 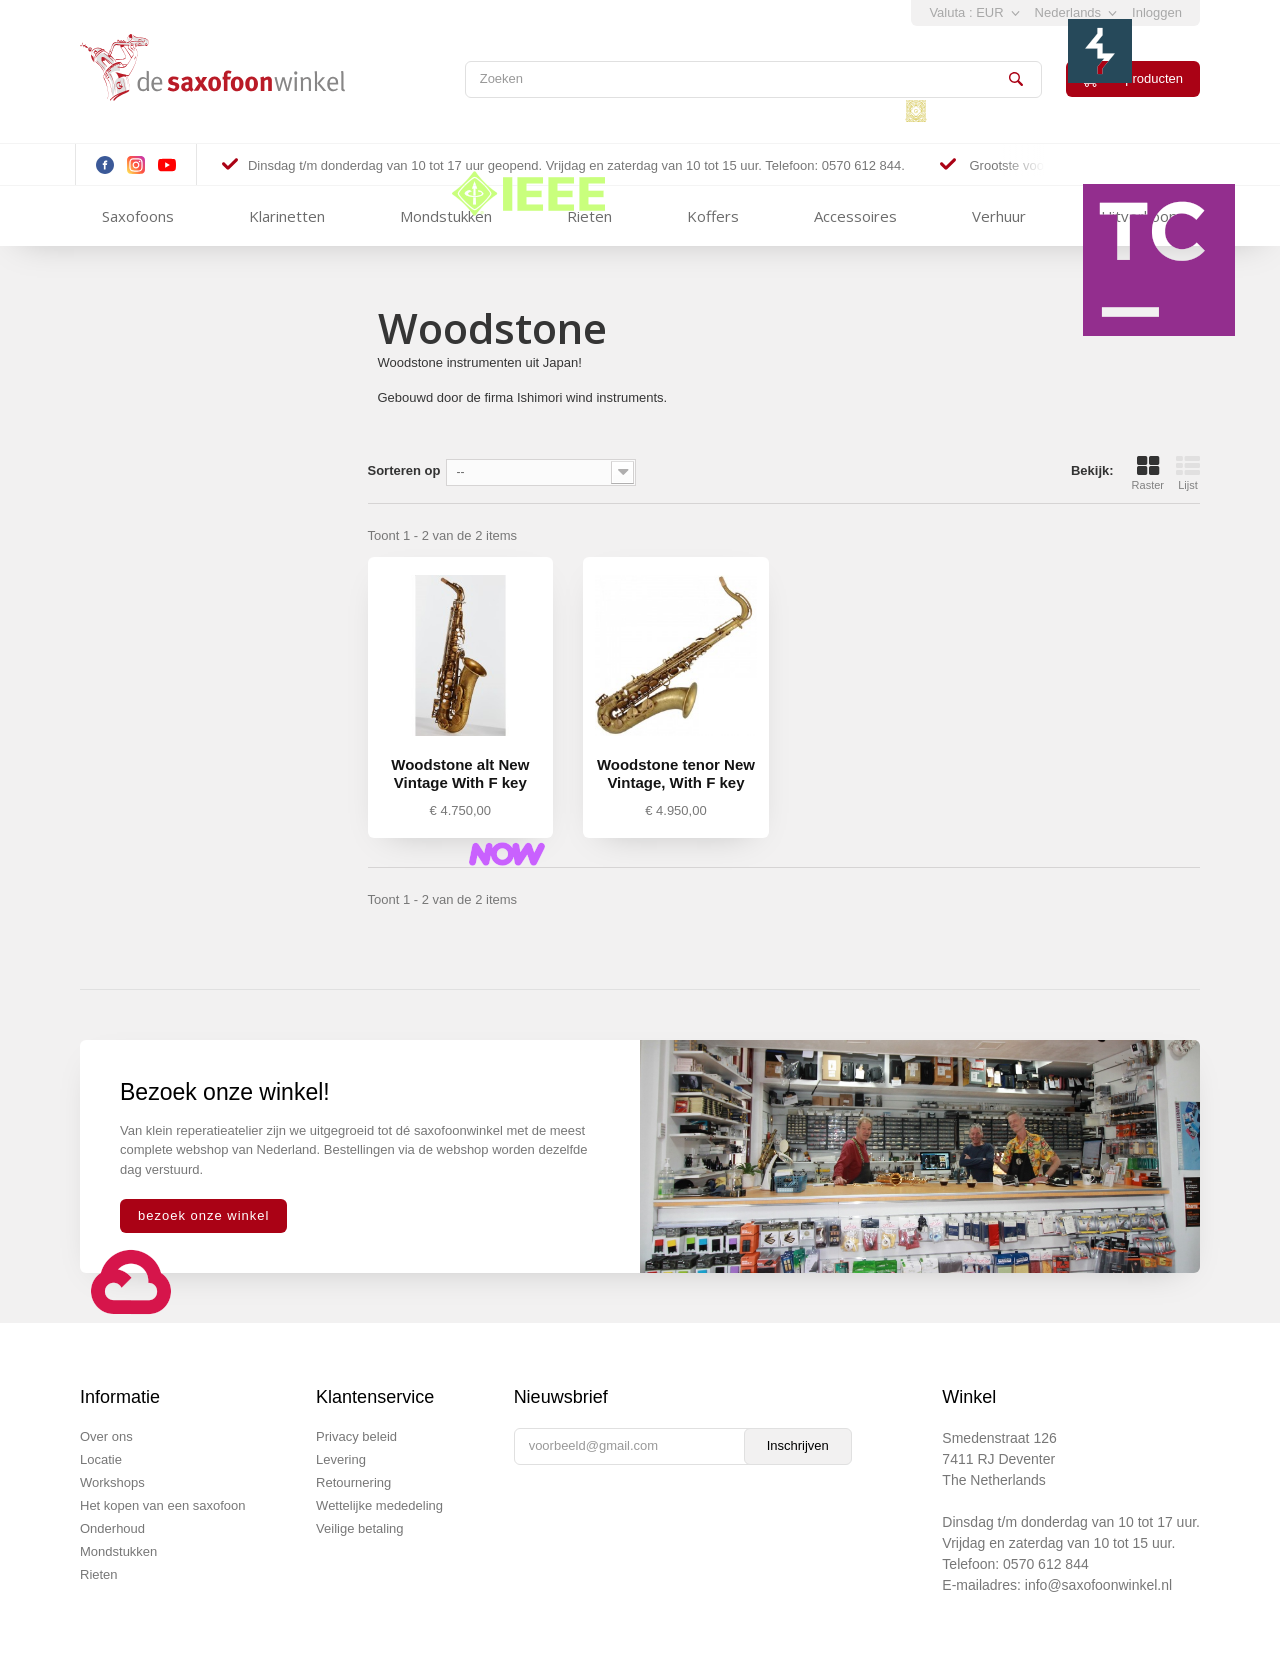 I want to click on open the gutenberg block editor, so click(x=916, y=111).